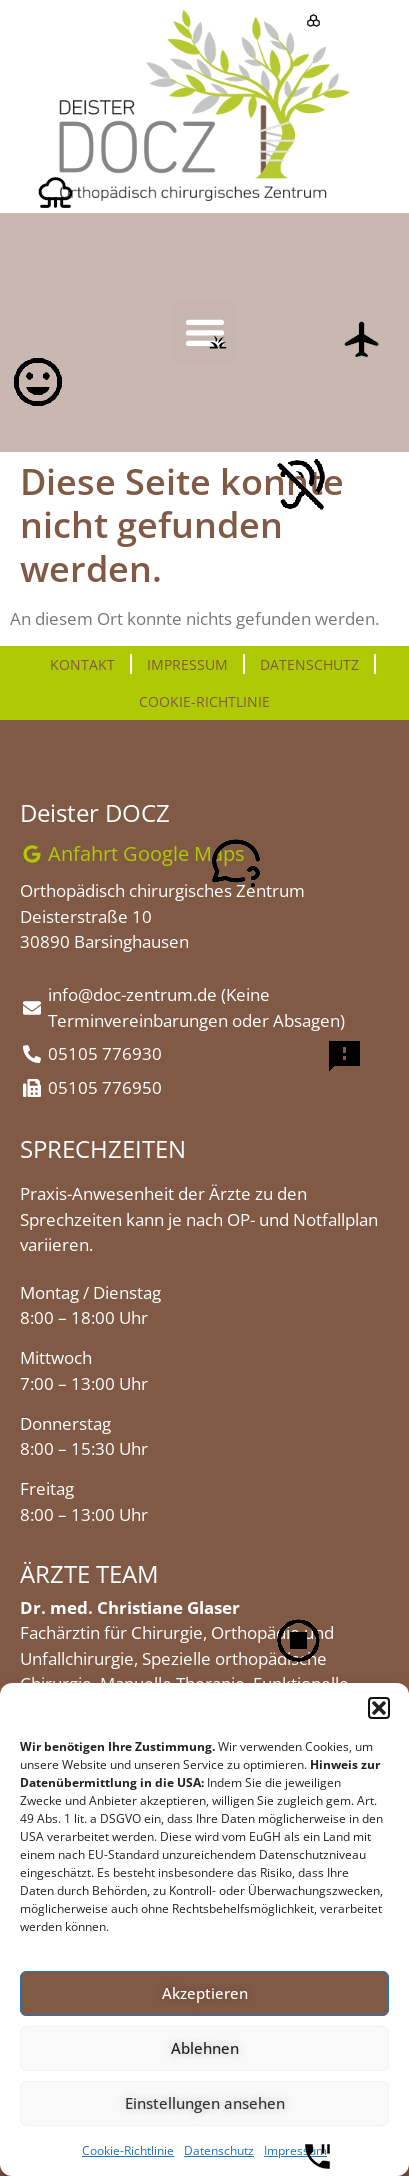  What do you see at coordinates (313, 20) in the screenshot?
I see `view modular components or building blocks` at bounding box center [313, 20].